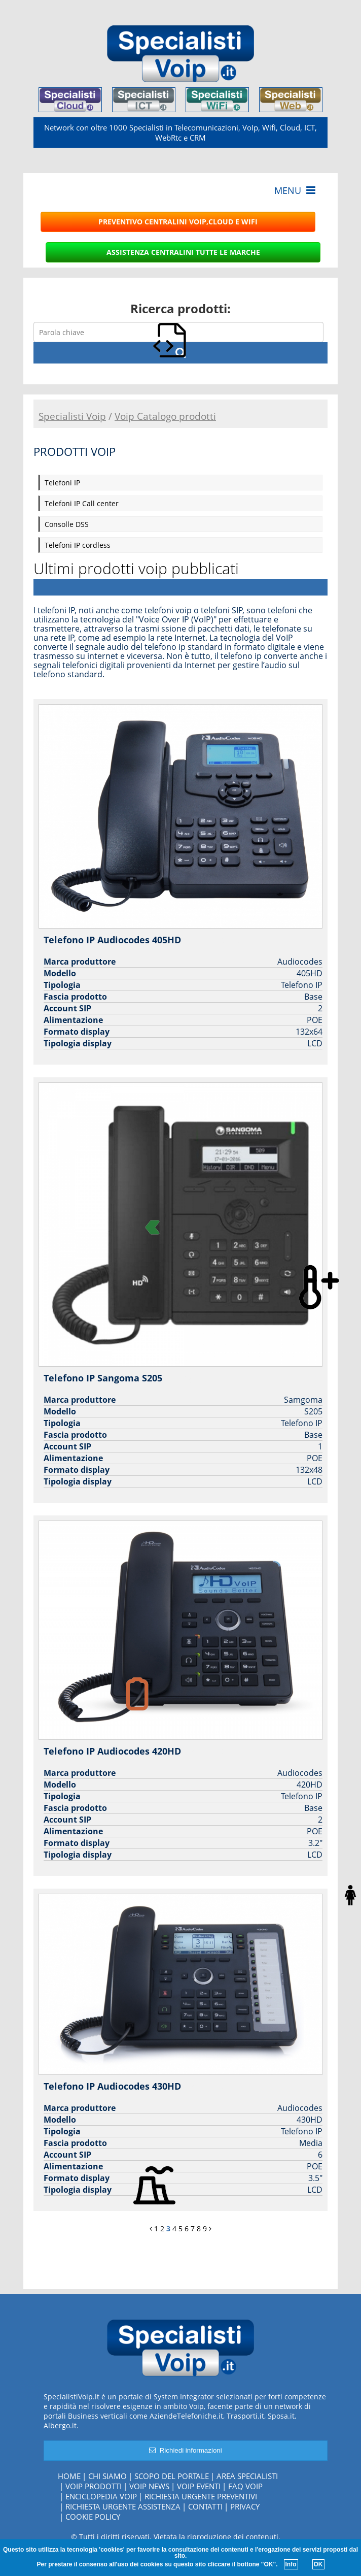 This screenshot has height=2576, width=361. Describe the element at coordinates (314, 1287) in the screenshot. I see `increase temperature setting` at that location.